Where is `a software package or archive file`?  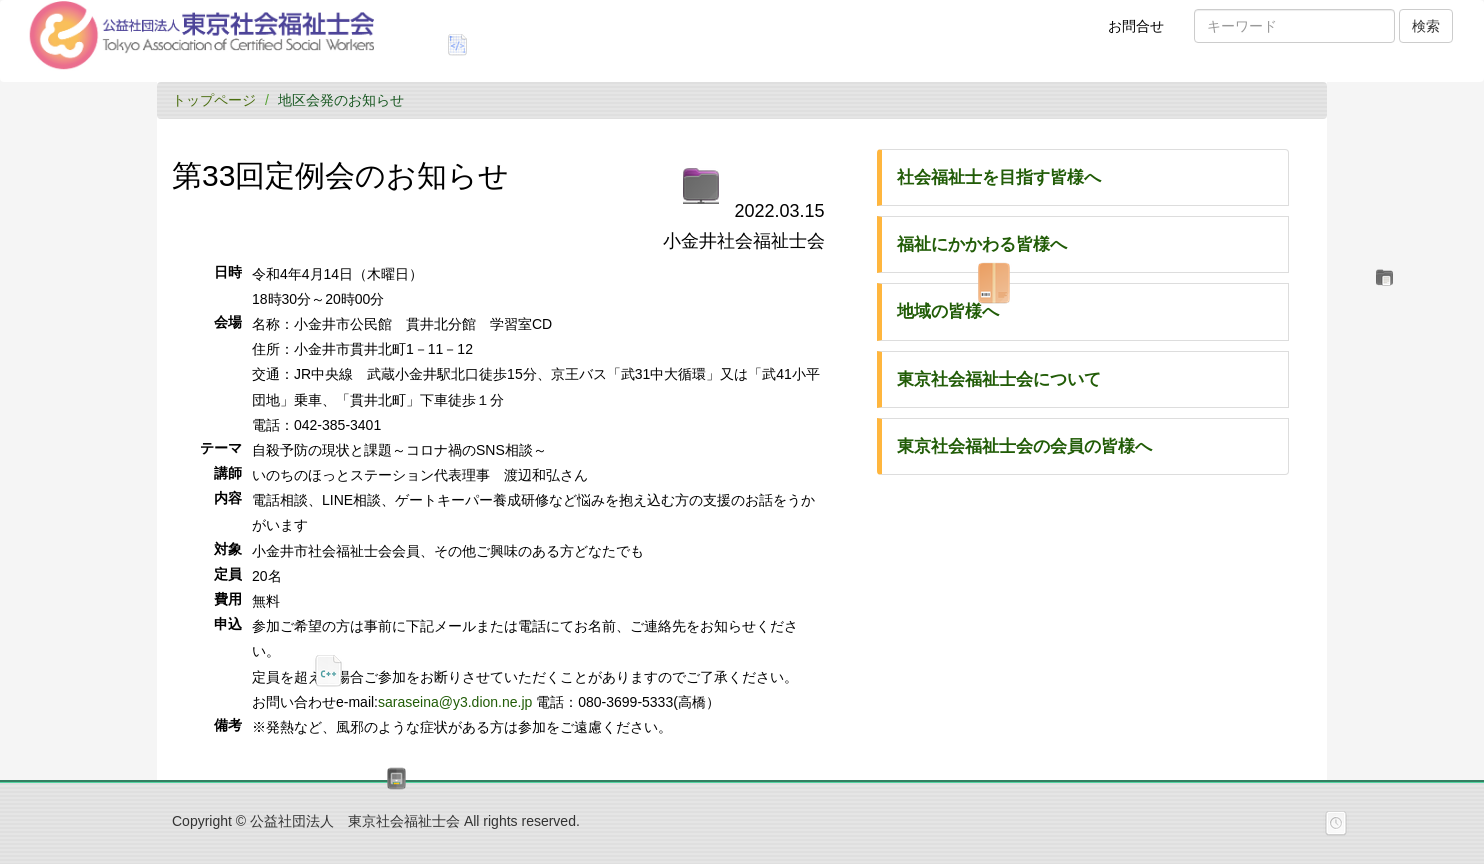
a software package or archive file is located at coordinates (994, 283).